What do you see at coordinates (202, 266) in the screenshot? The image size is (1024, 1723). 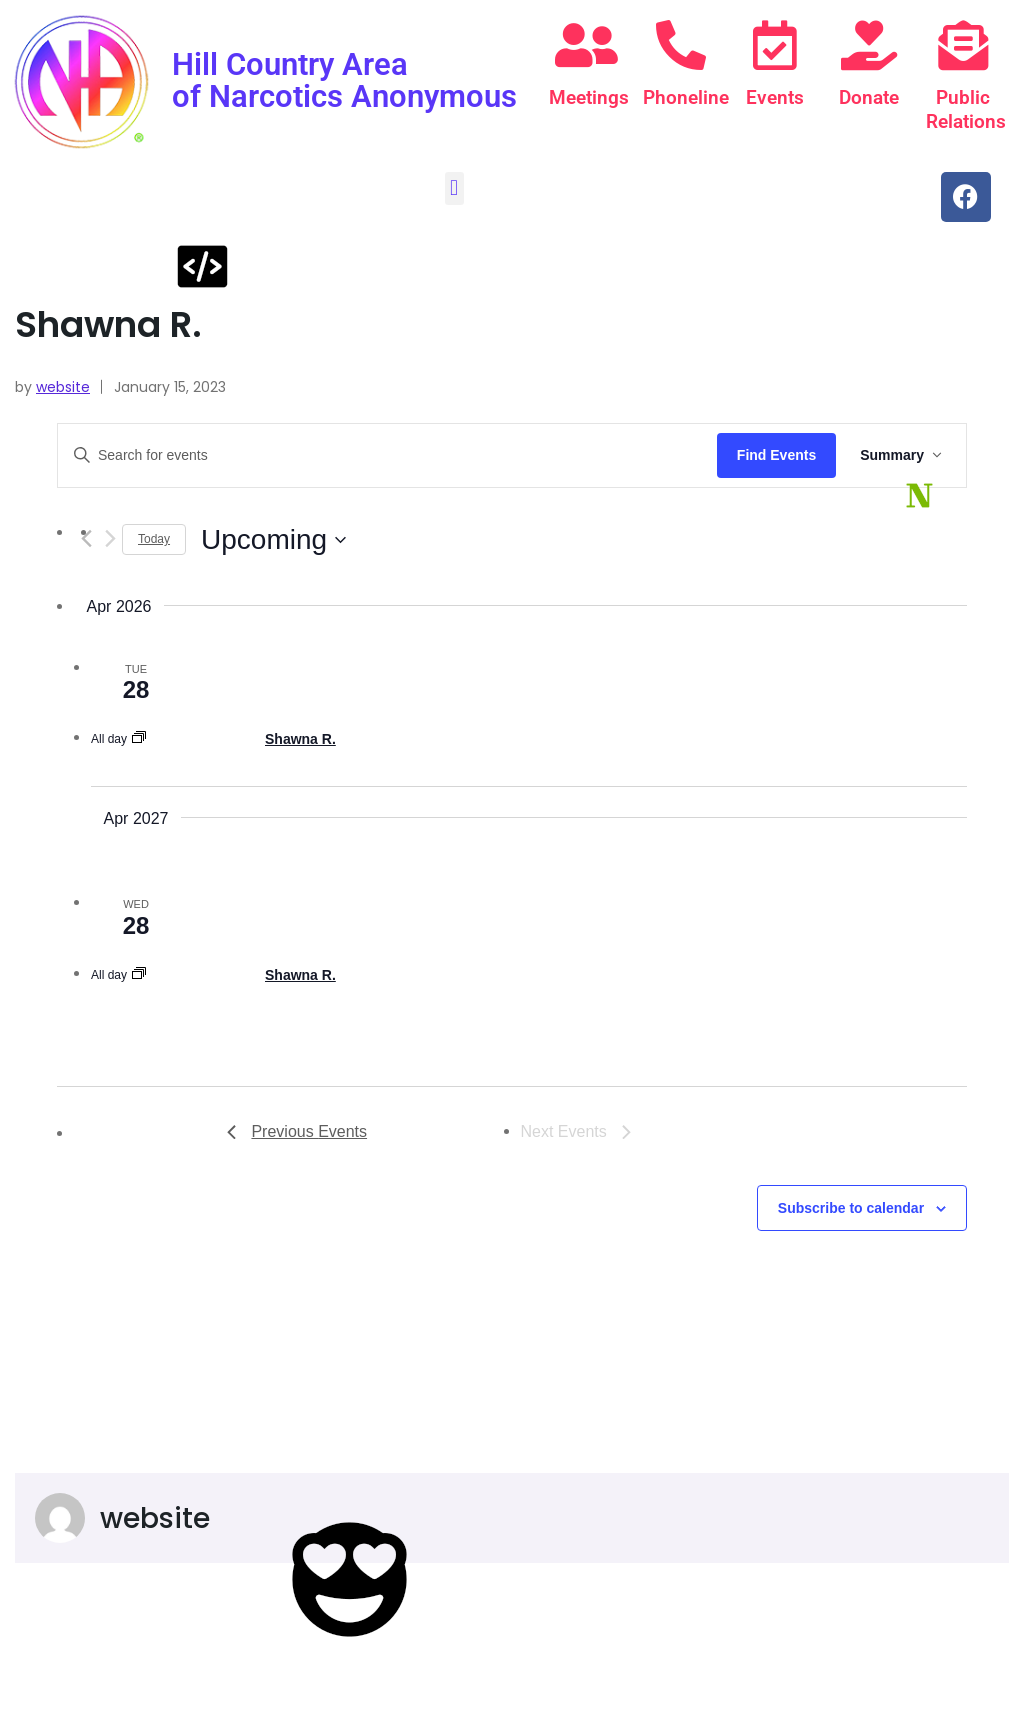 I see `view or edit source code` at bounding box center [202, 266].